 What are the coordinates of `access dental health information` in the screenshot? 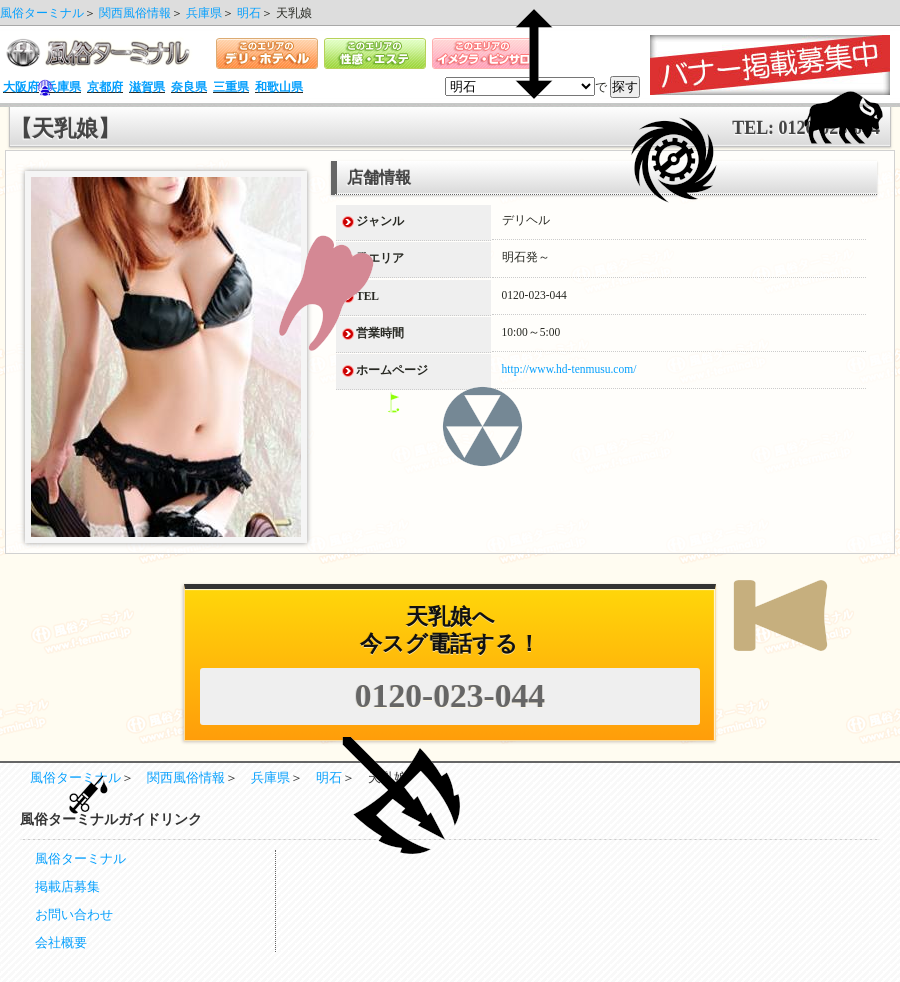 It's located at (325, 292).